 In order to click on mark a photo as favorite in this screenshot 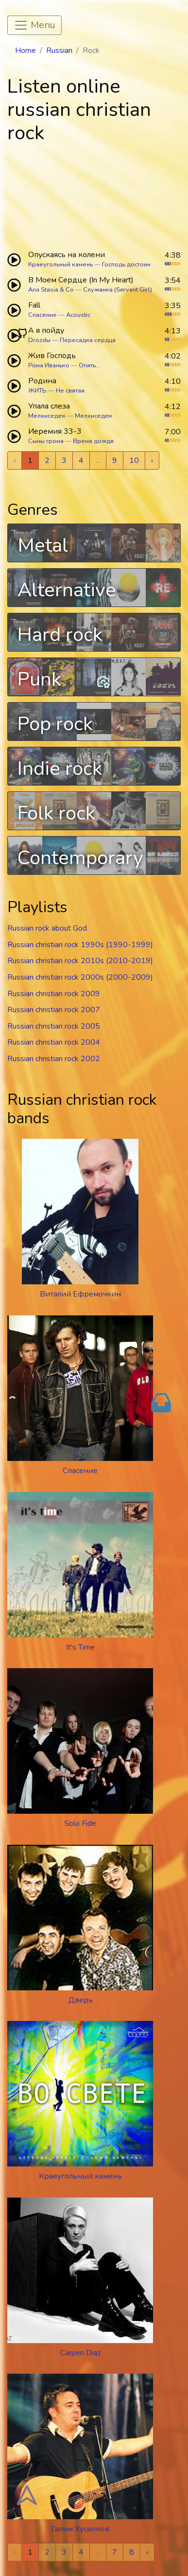, I will do `click(103, 681)`.